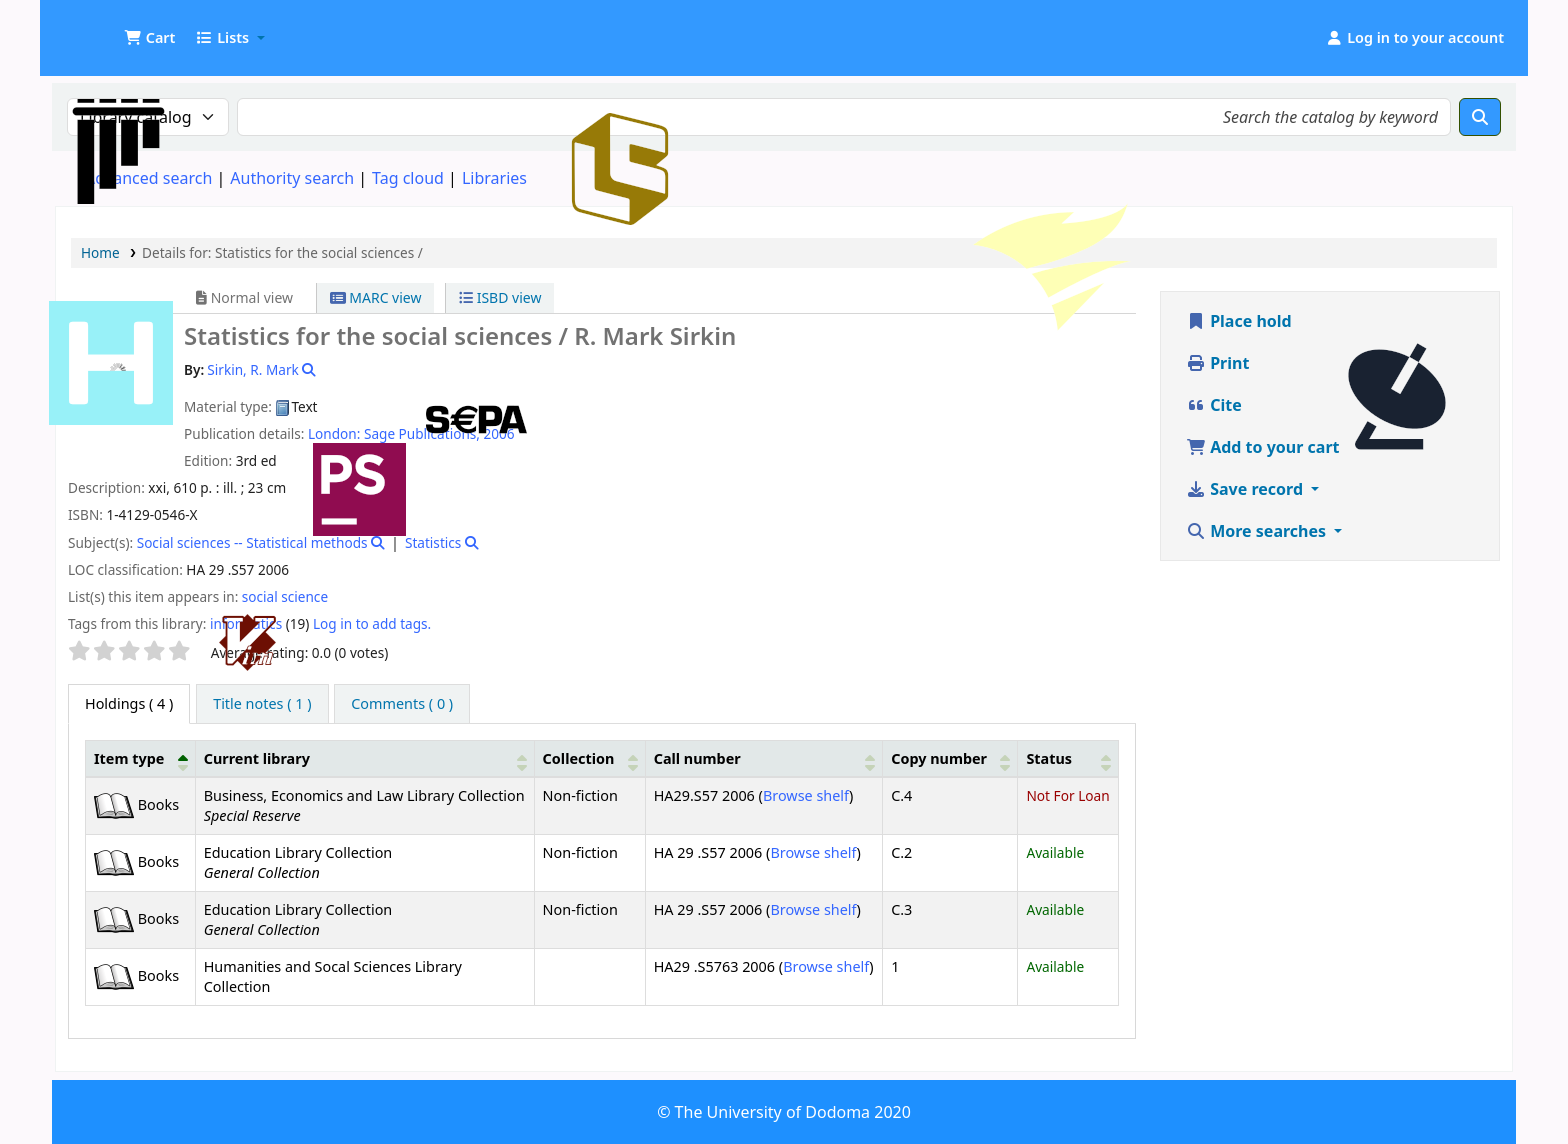  Describe the element at coordinates (620, 169) in the screenshot. I see `loot crate subscription service logo` at that location.